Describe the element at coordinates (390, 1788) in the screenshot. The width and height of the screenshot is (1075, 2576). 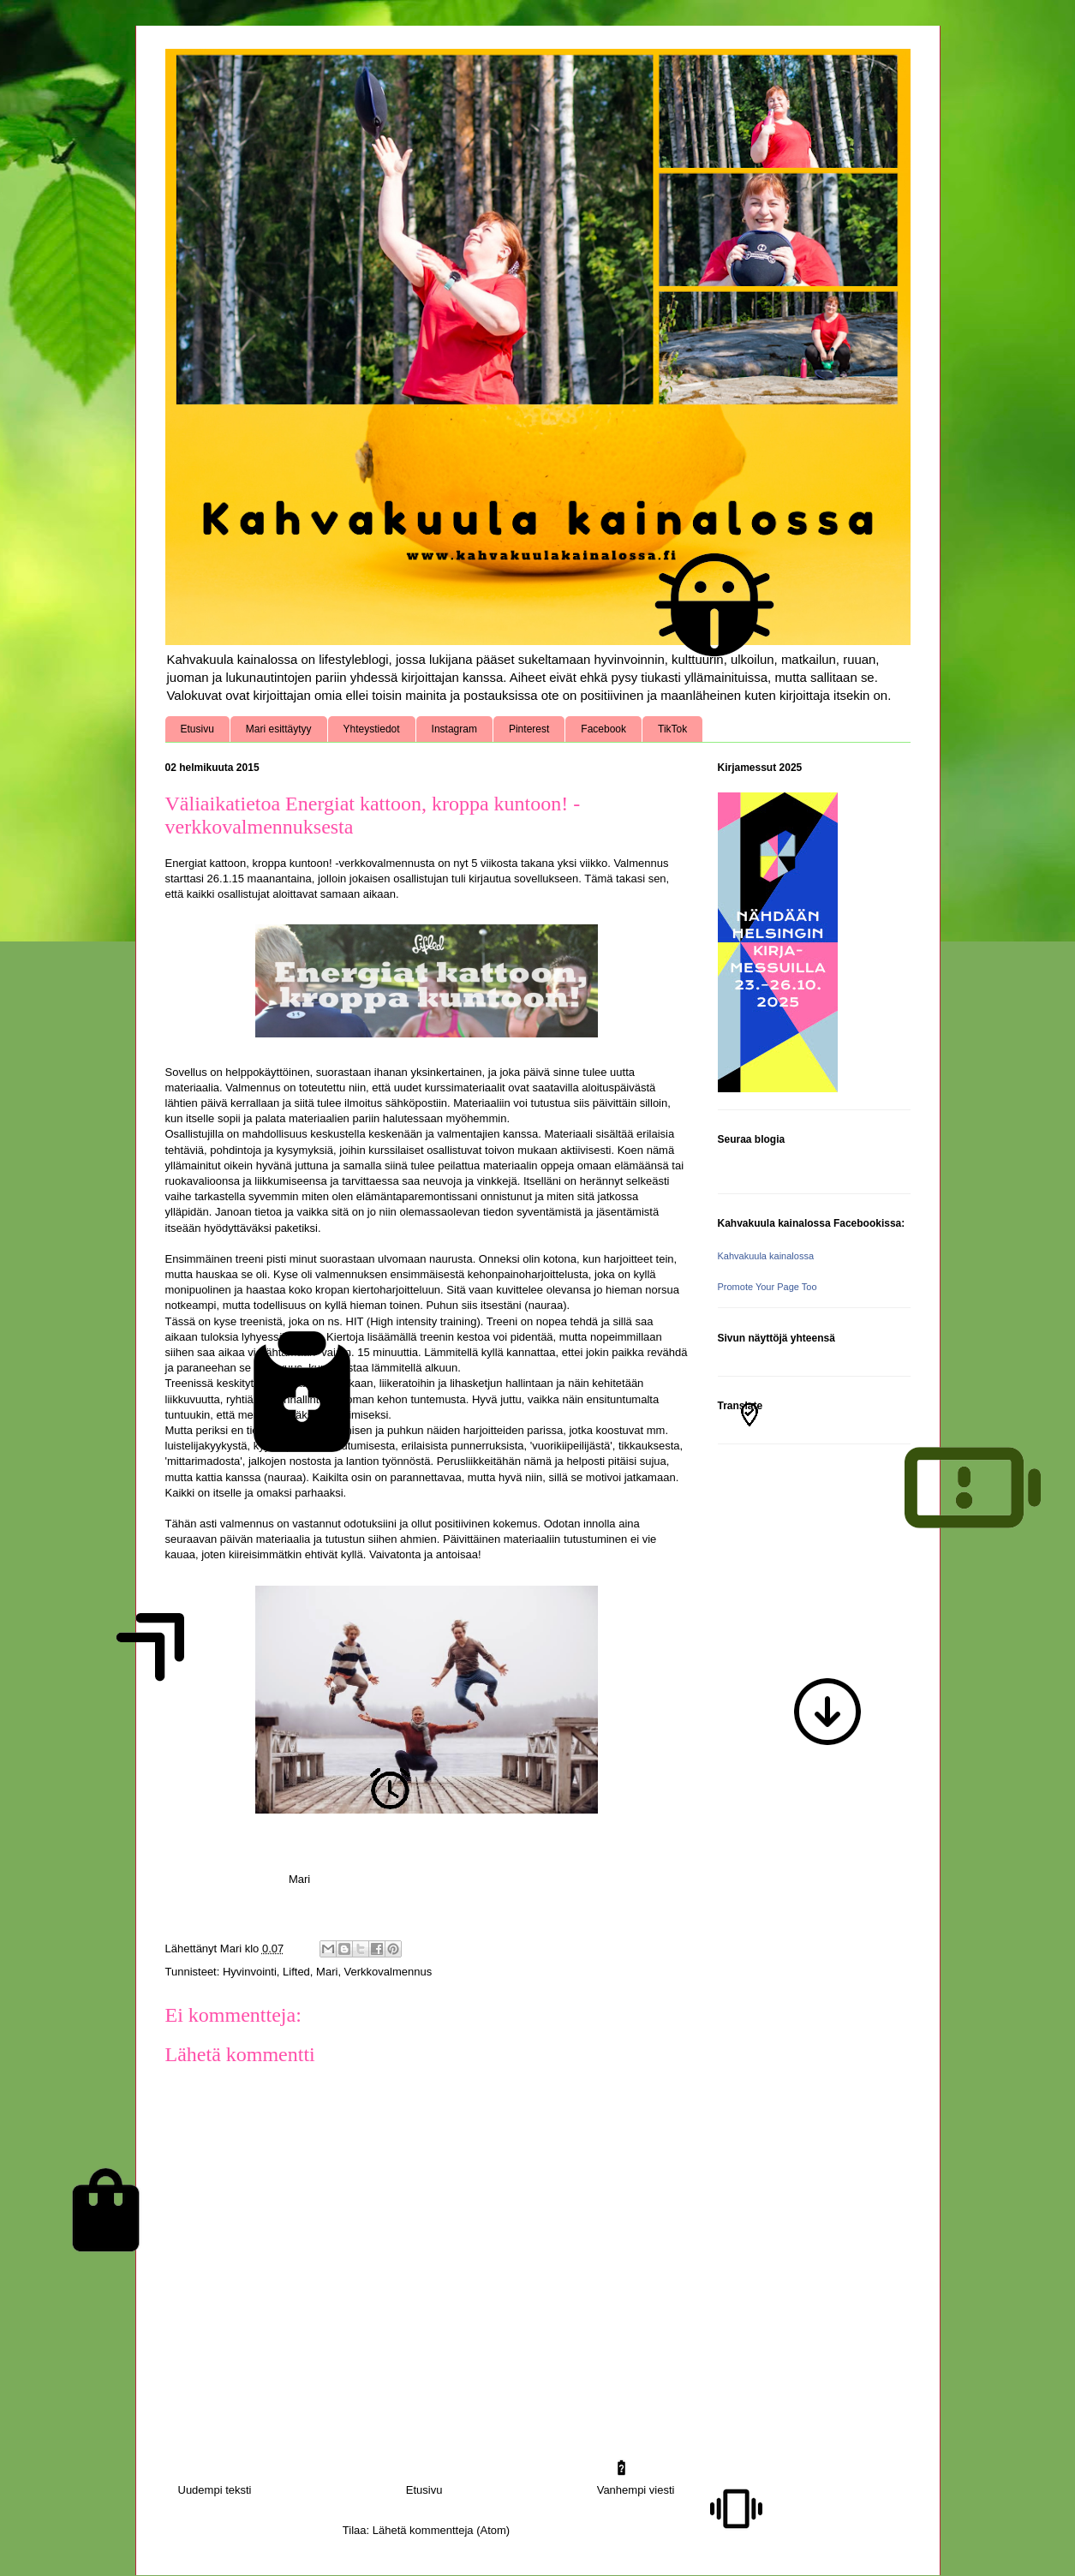
I see `set or view alarms` at that location.